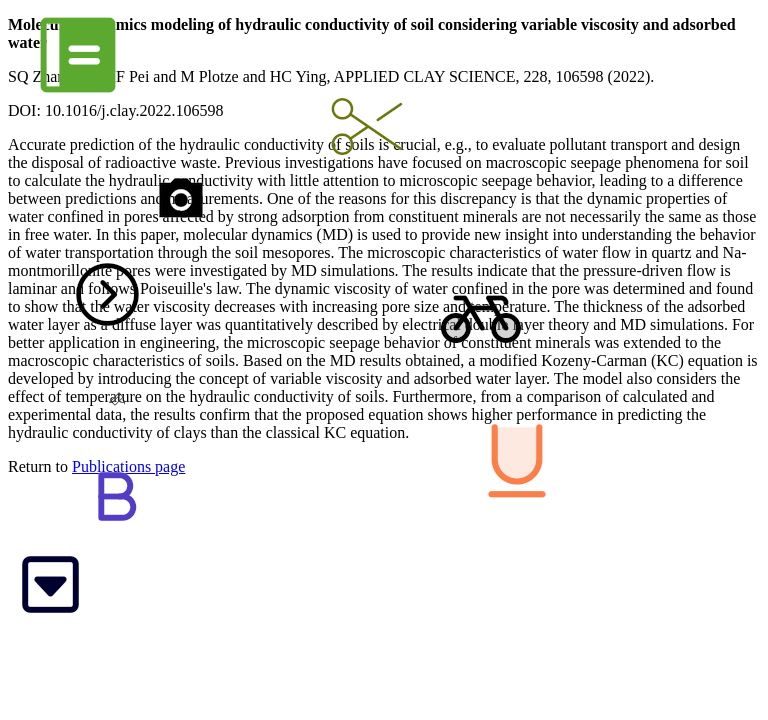  What do you see at coordinates (181, 200) in the screenshot?
I see `open camera to take a photo` at bounding box center [181, 200].